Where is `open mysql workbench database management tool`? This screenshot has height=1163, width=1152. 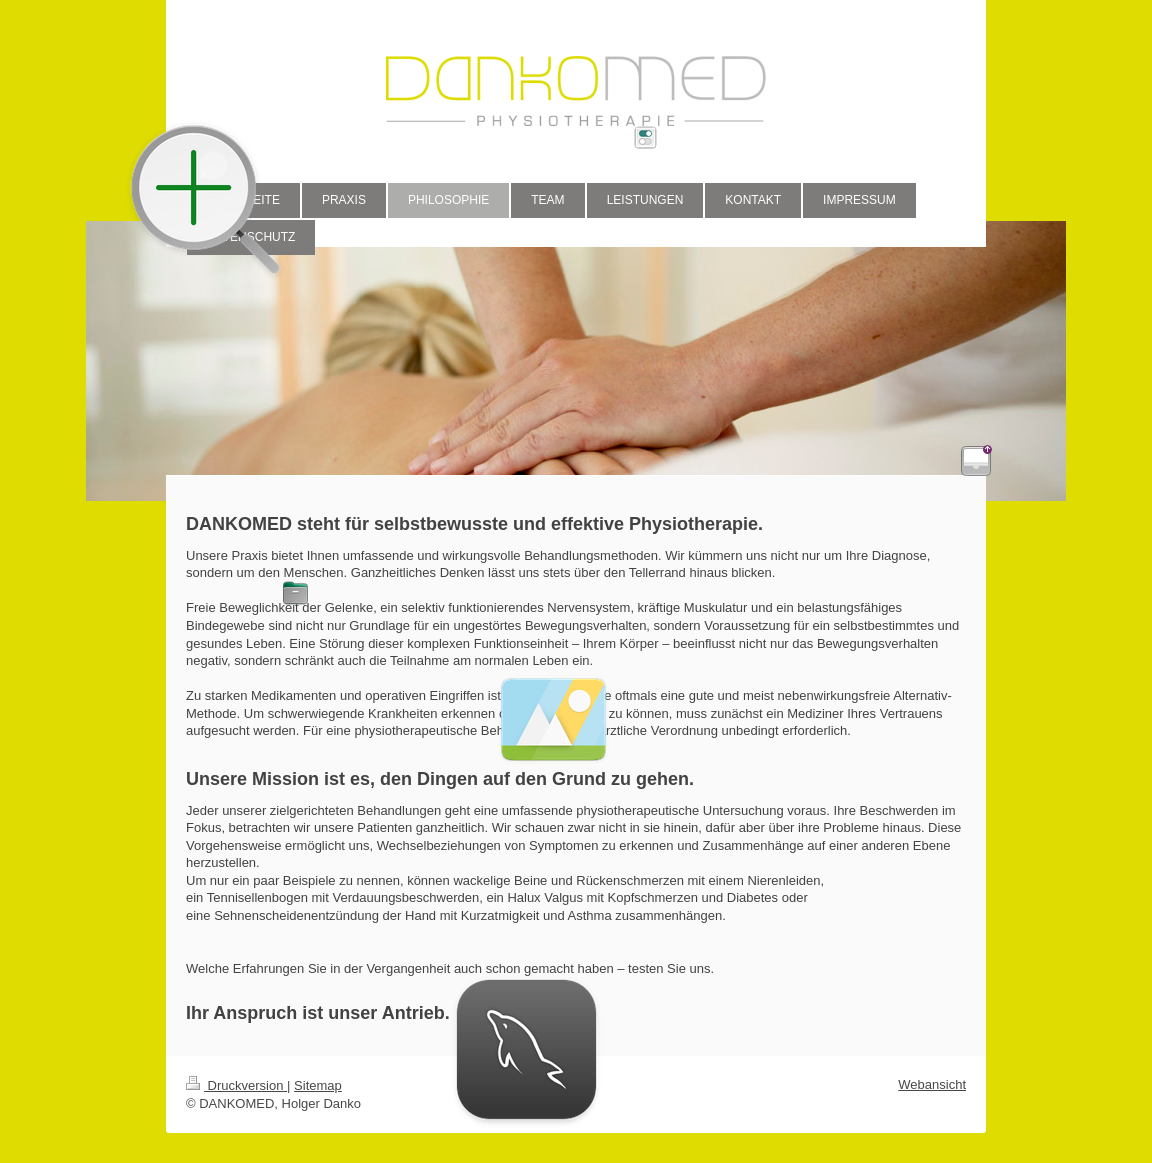
open mysql workbench database management tool is located at coordinates (526, 1049).